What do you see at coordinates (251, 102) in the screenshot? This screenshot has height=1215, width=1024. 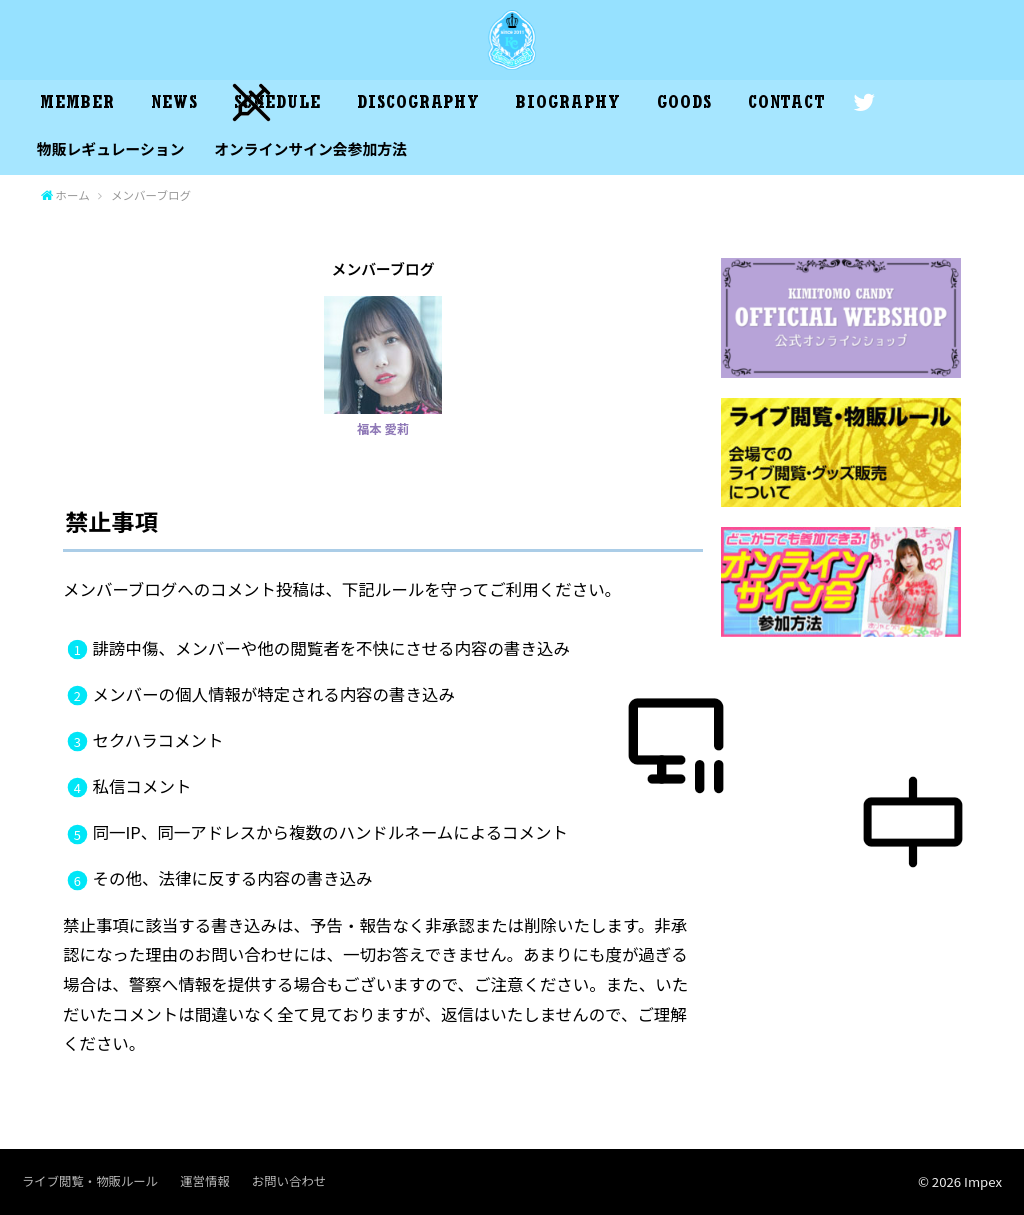 I see `indicates vaccination not available or required` at bounding box center [251, 102].